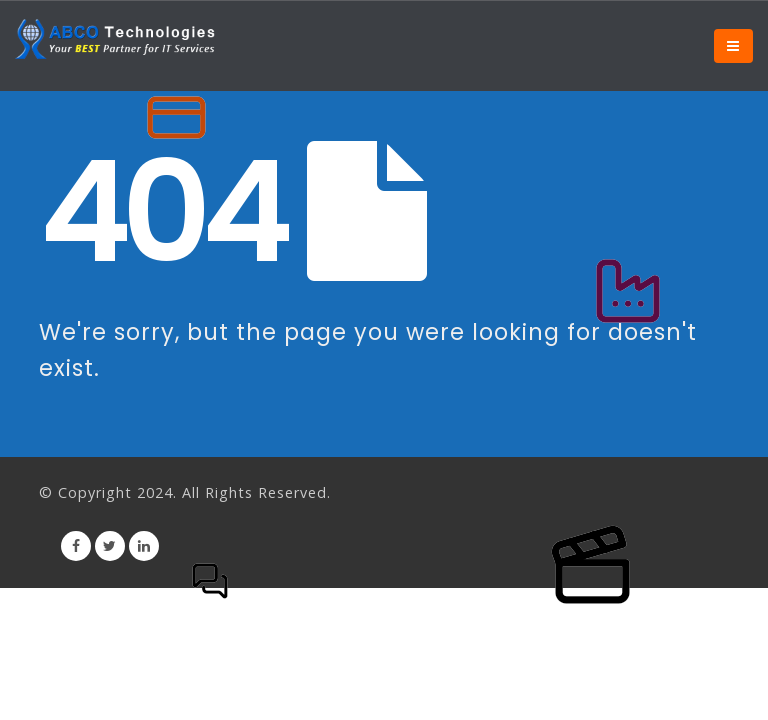  Describe the element at coordinates (210, 581) in the screenshot. I see `open group chat or conversations` at that location.